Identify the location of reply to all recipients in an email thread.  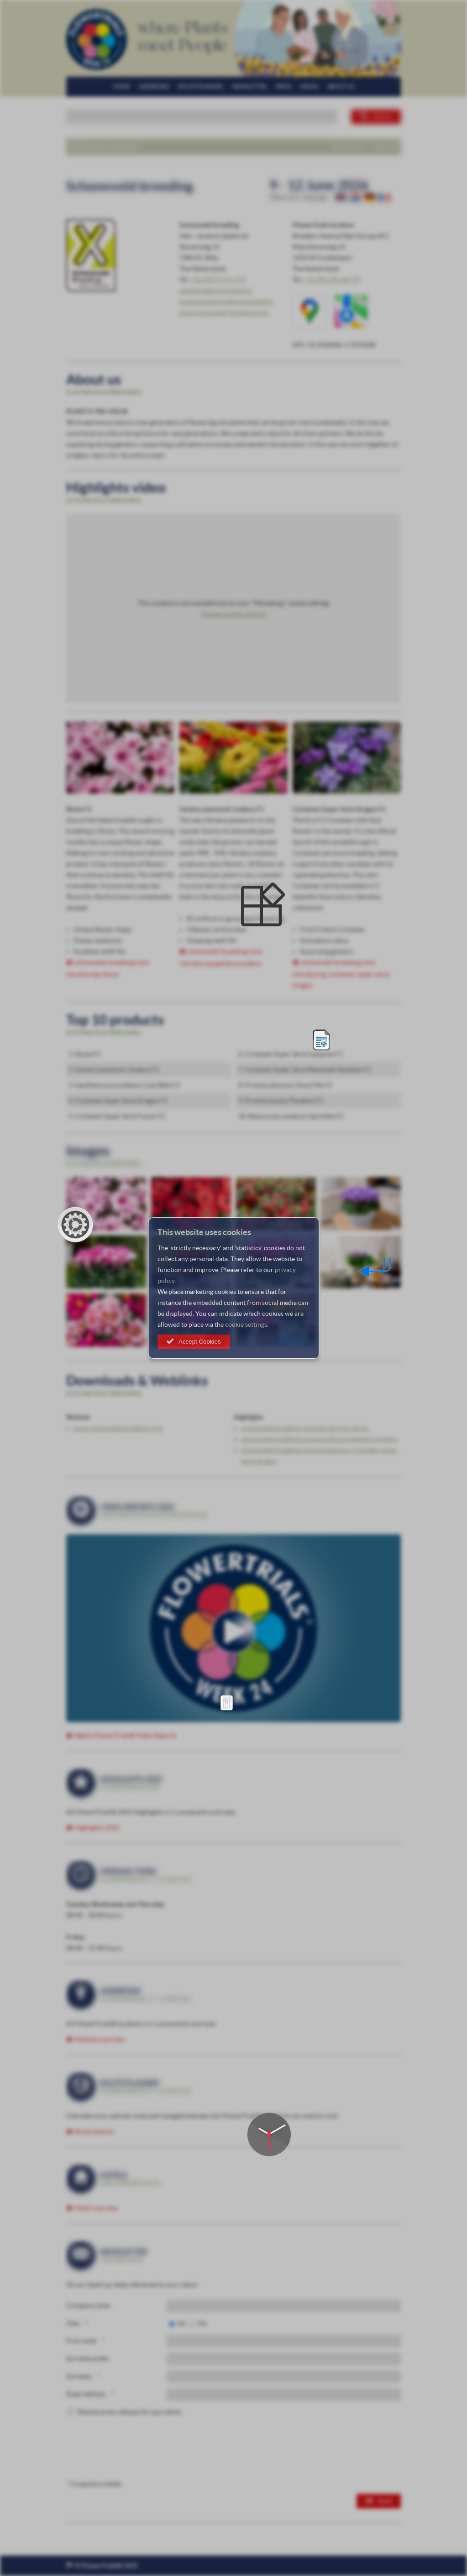
(374, 1267).